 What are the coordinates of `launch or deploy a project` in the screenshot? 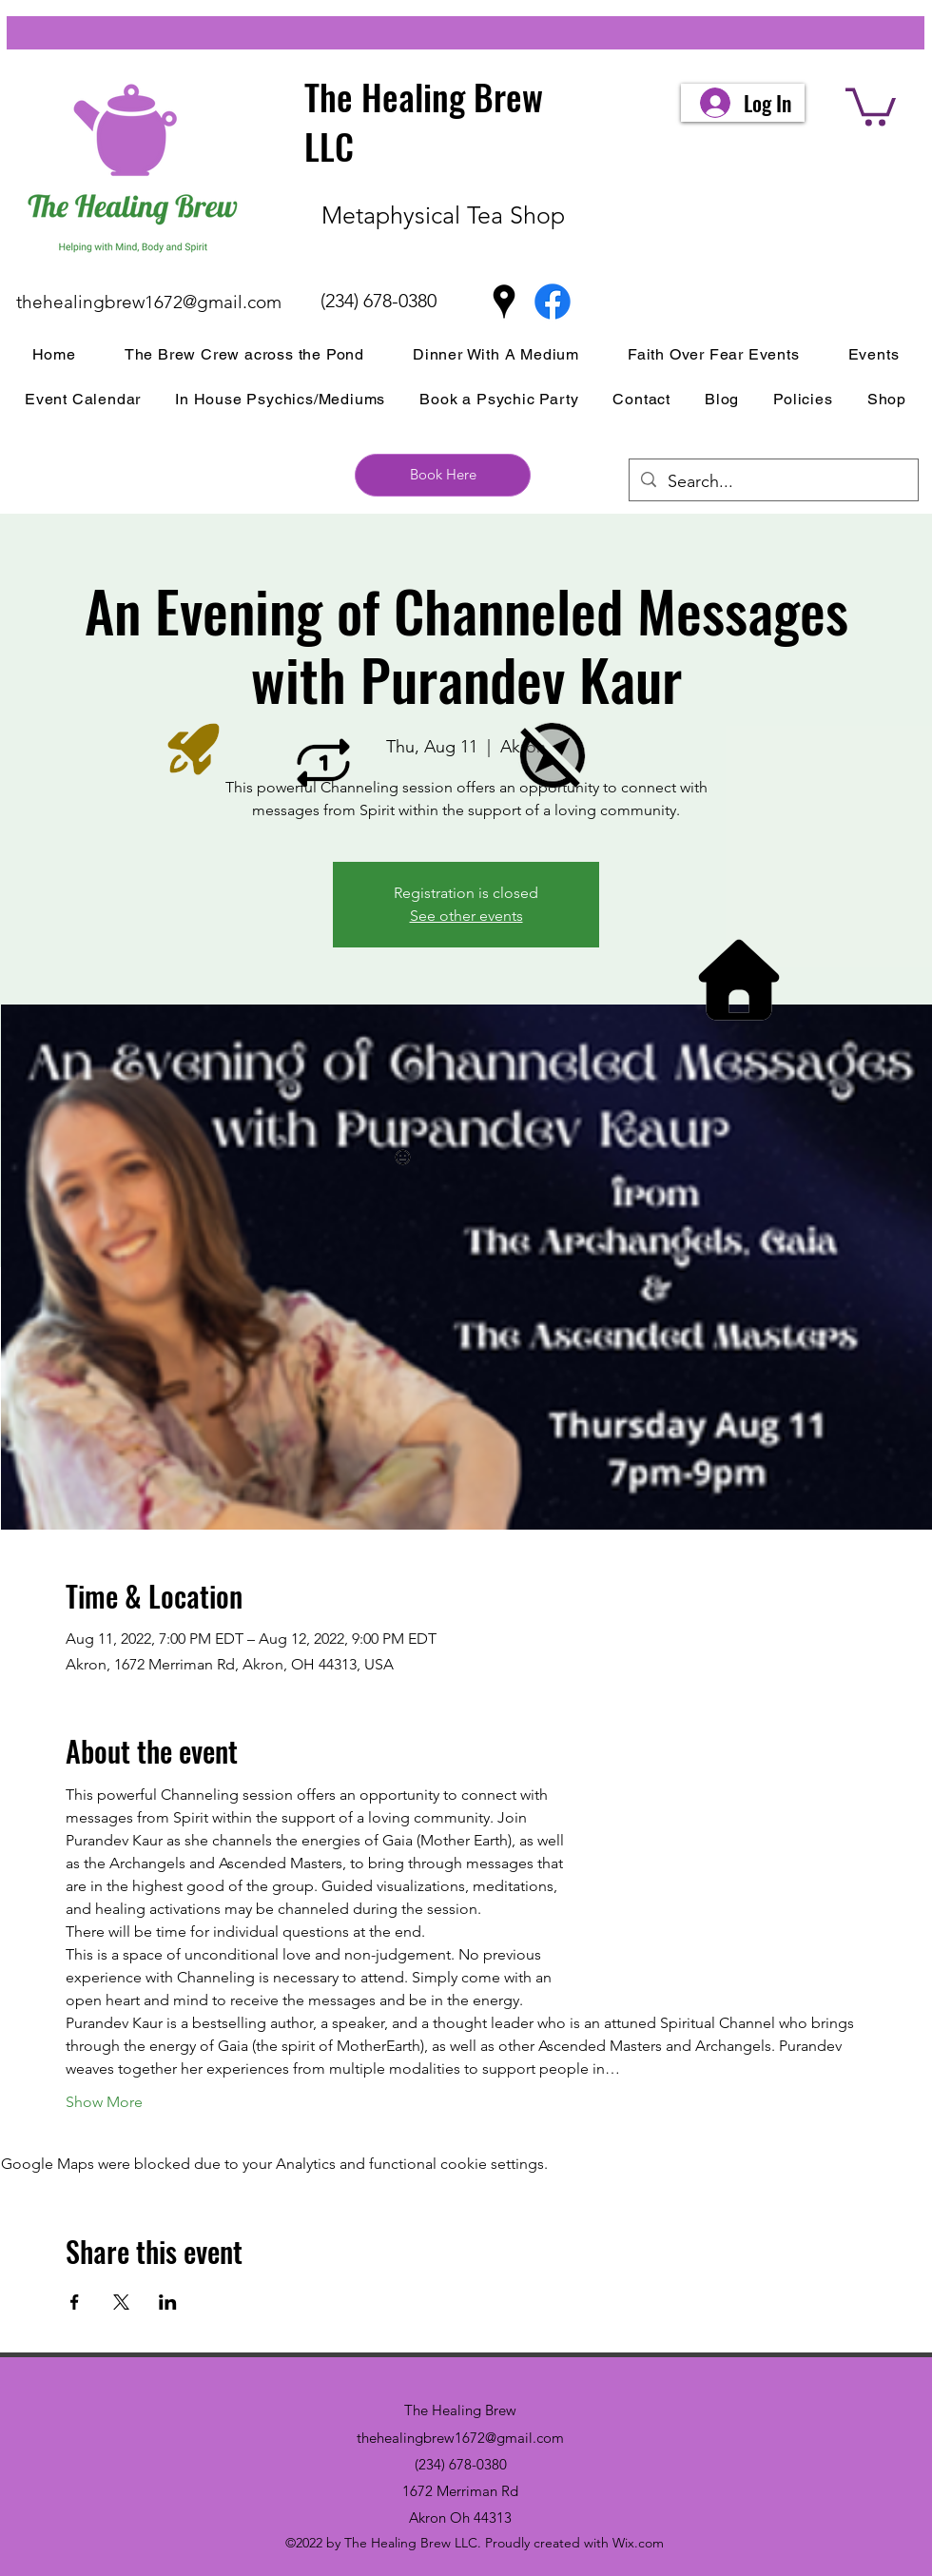 It's located at (194, 748).